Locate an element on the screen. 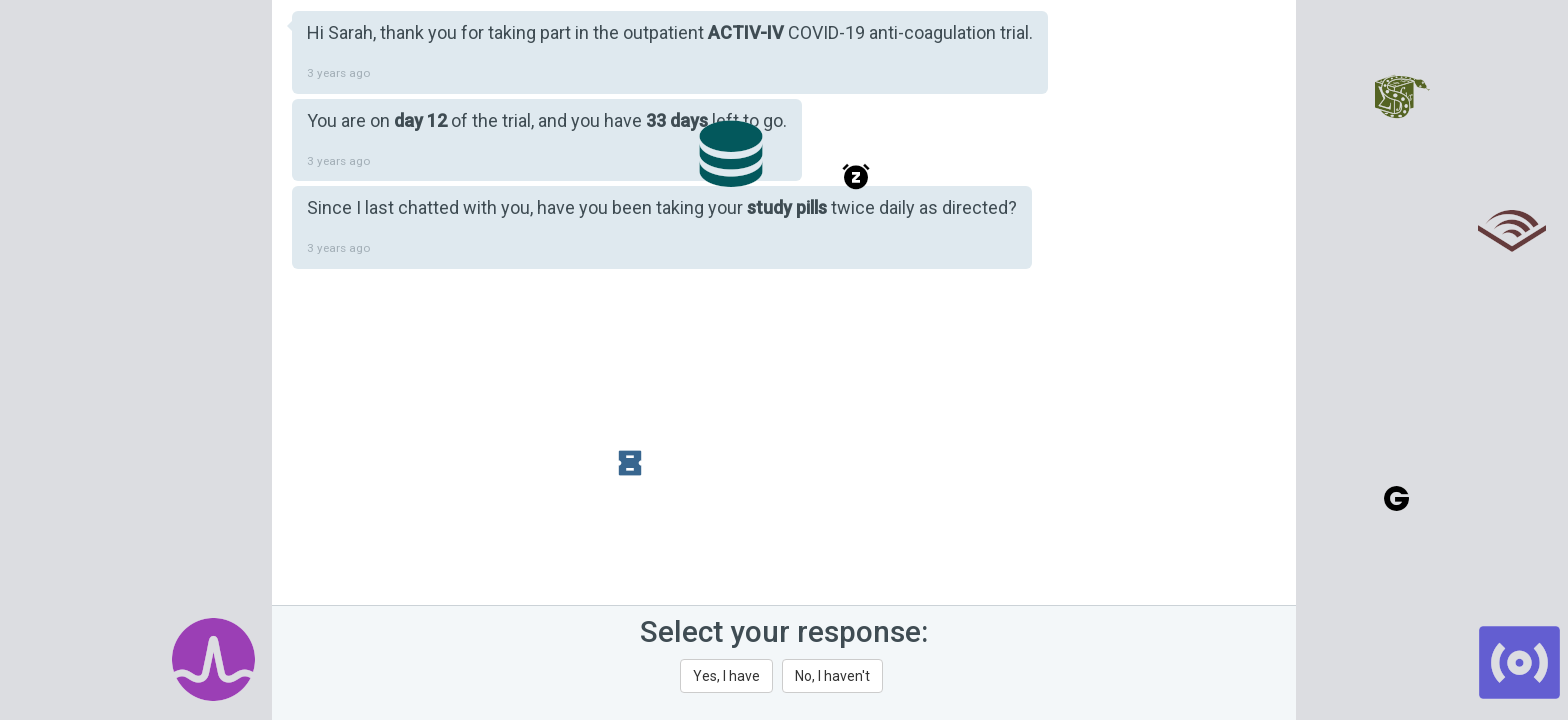 This screenshot has width=1568, height=720. access database storage is located at coordinates (731, 152).